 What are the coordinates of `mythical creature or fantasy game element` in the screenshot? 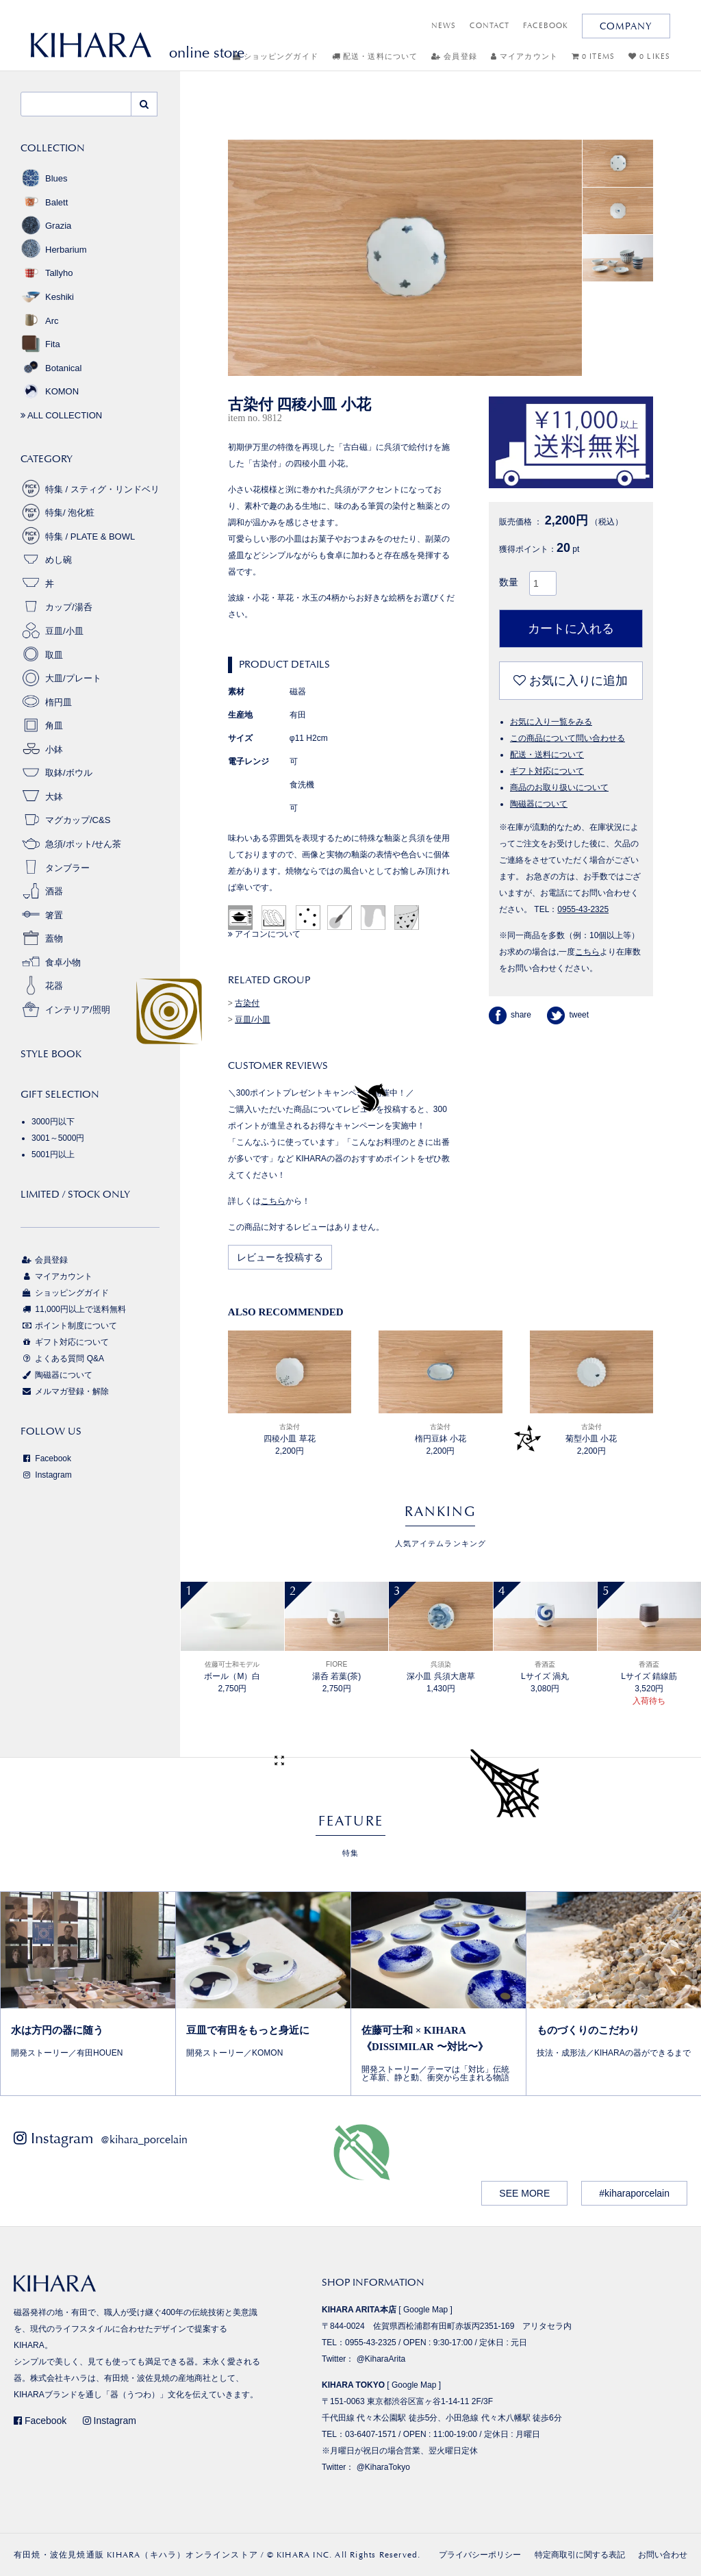 It's located at (370, 1098).